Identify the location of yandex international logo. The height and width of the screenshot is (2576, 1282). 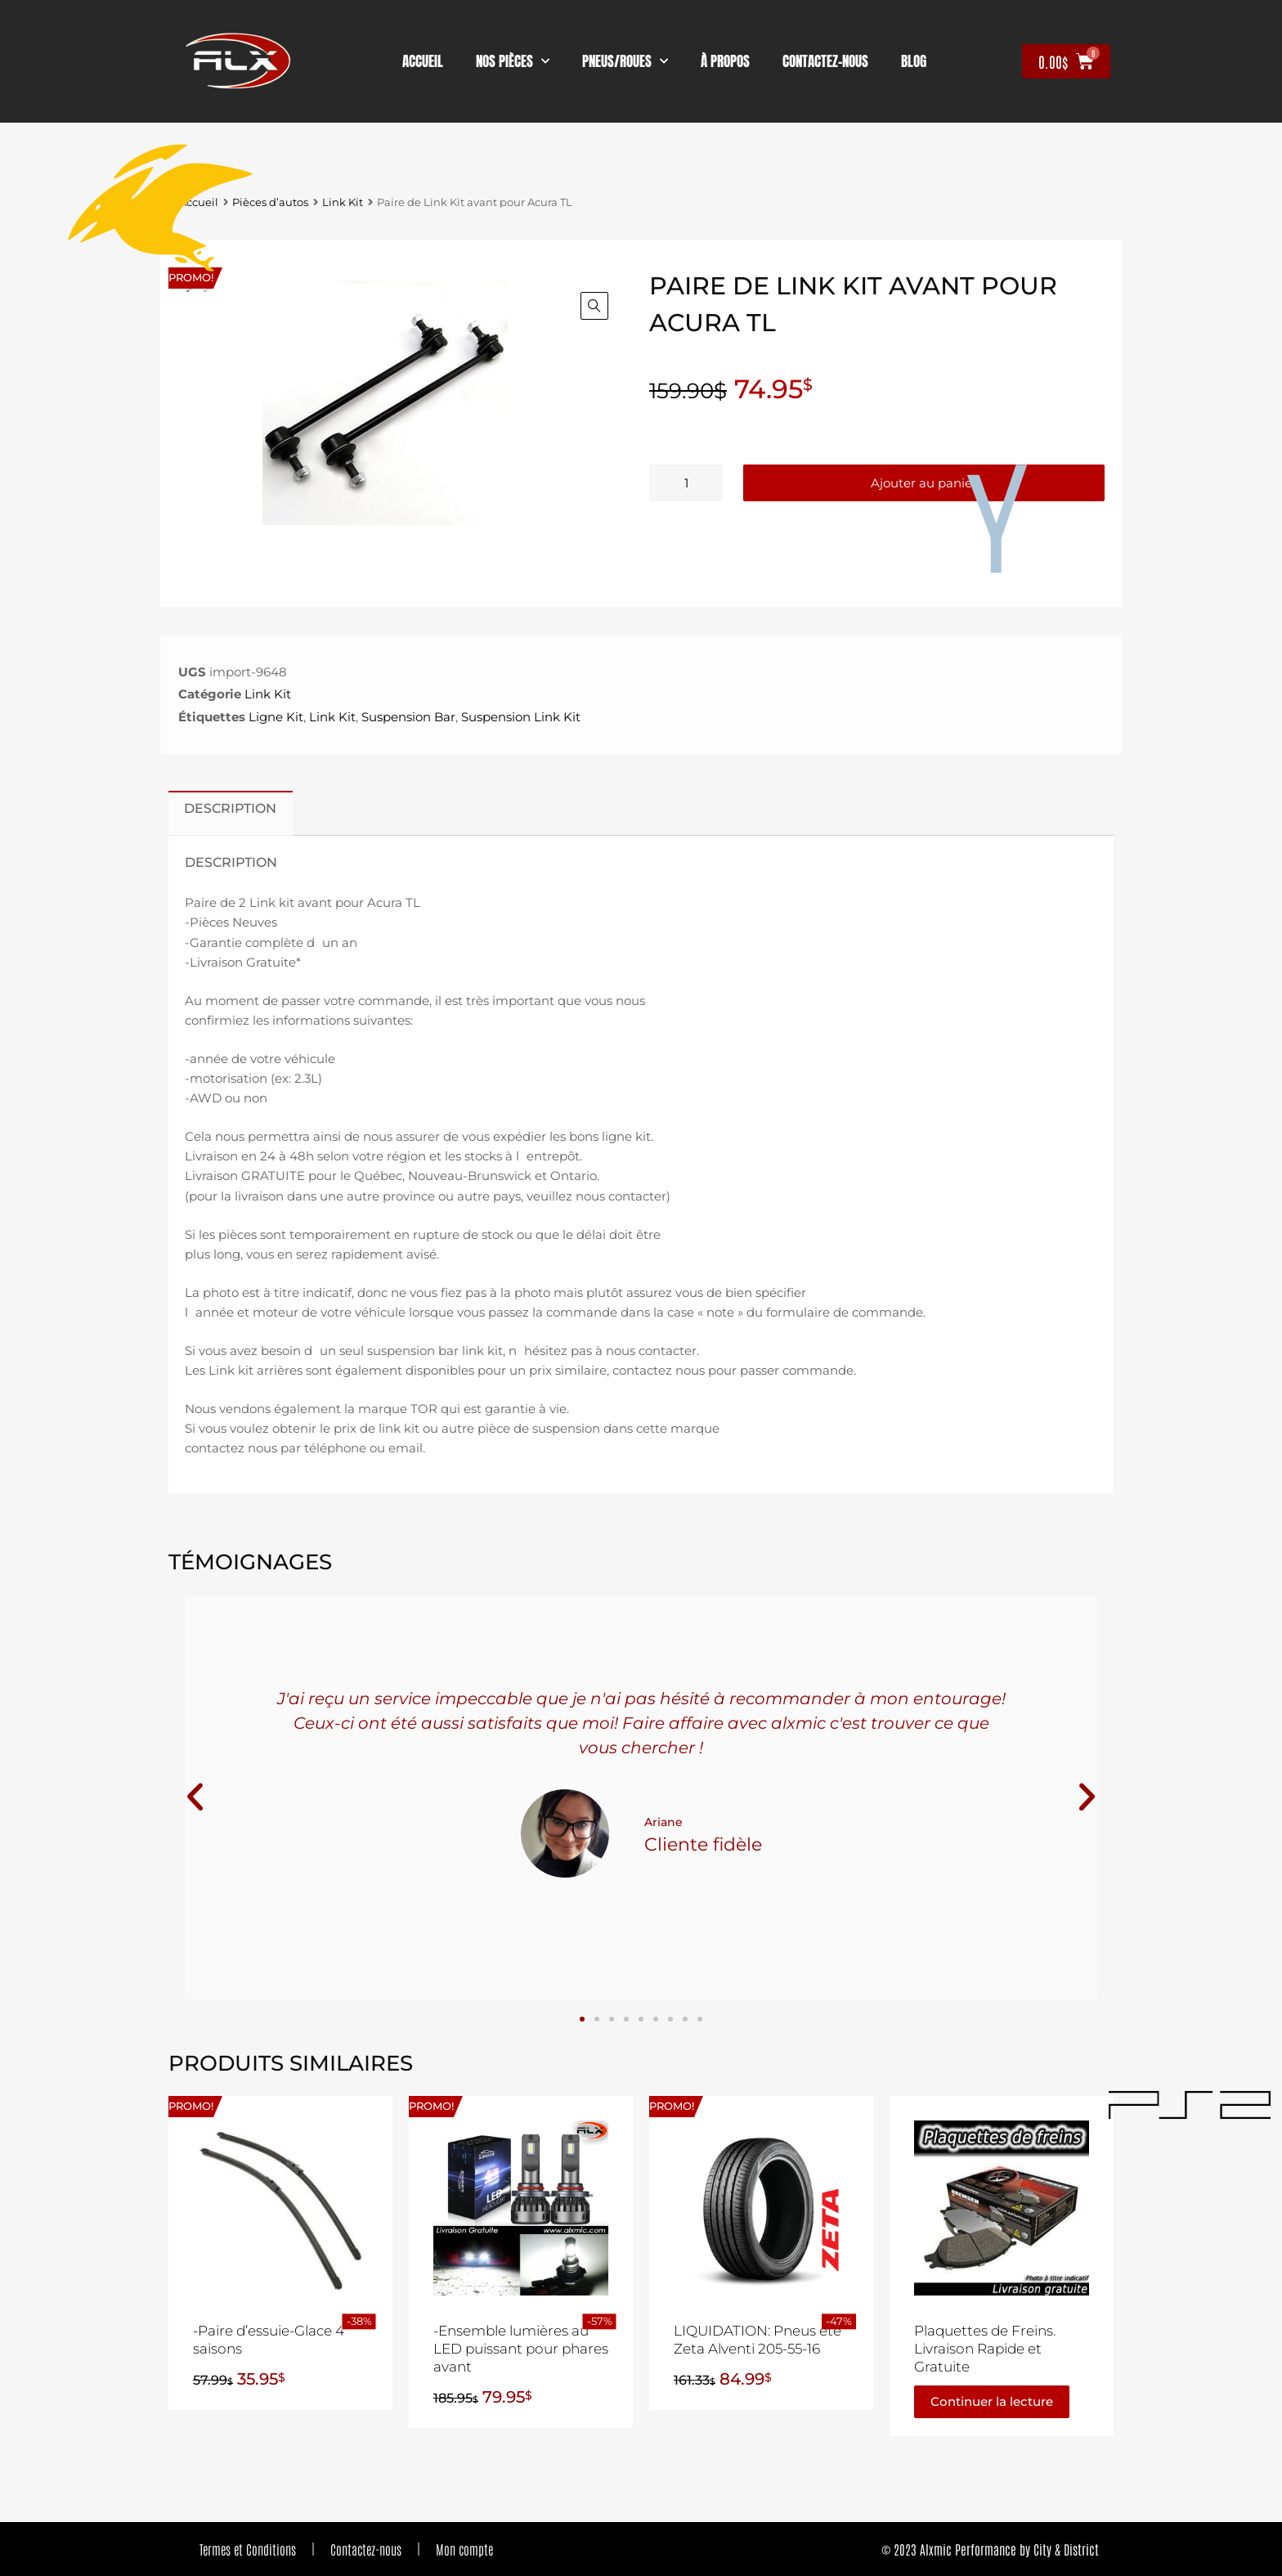
(997, 518).